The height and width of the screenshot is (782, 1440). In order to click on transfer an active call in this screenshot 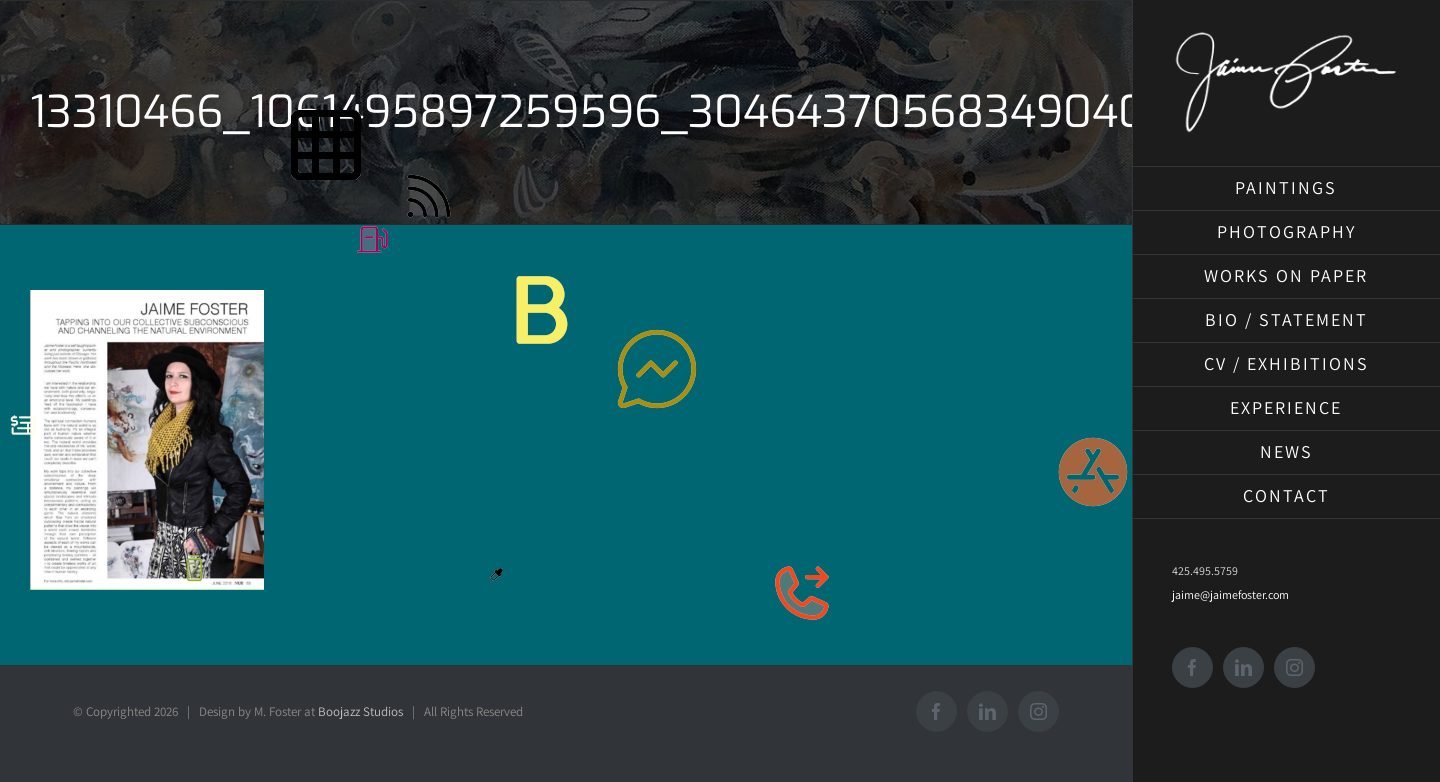, I will do `click(803, 592)`.